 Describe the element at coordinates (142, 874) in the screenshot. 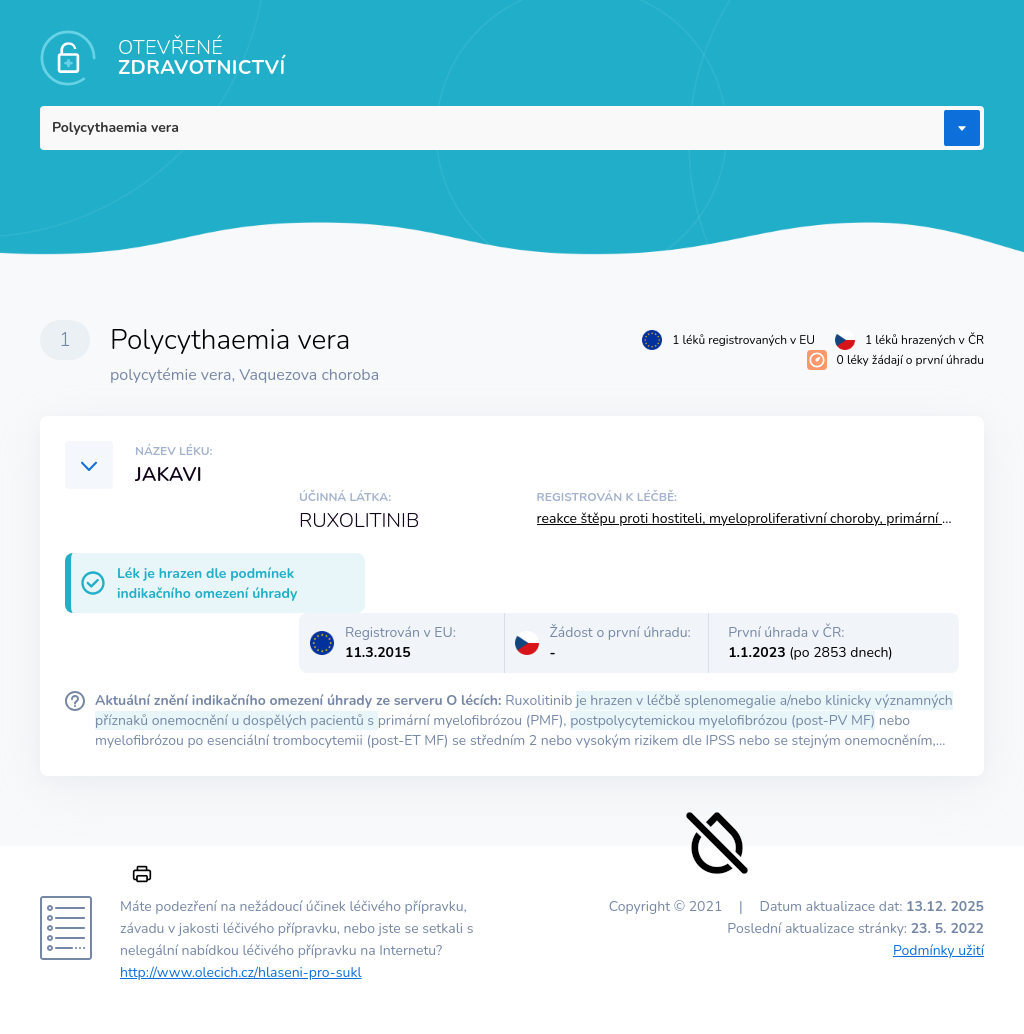

I see `print the current document` at that location.